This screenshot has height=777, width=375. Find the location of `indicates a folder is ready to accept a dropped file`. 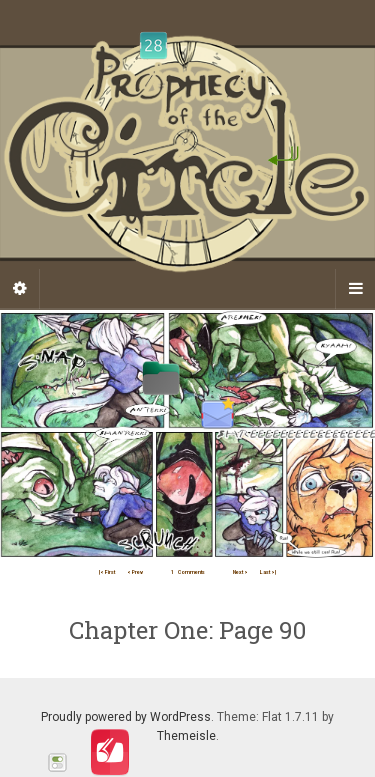

indicates a folder is ready to accept a dropped file is located at coordinates (161, 378).